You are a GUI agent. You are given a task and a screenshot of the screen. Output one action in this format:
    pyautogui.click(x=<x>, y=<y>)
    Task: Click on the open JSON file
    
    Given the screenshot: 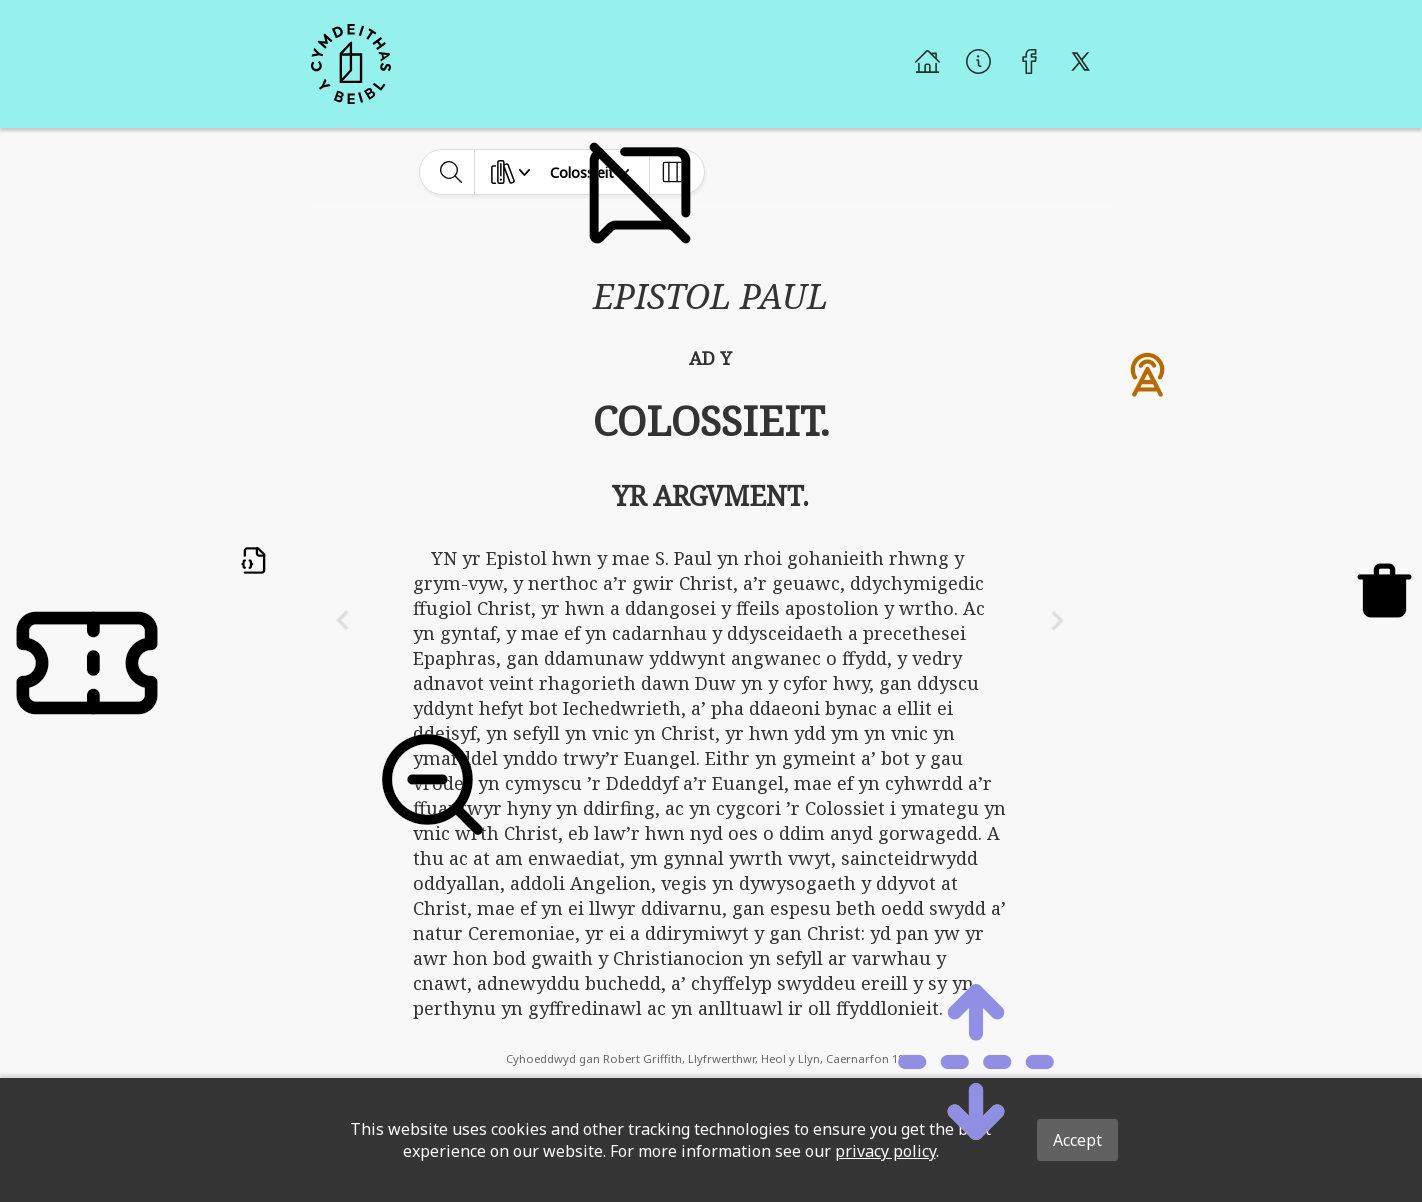 What is the action you would take?
    pyautogui.click(x=254, y=560)
    